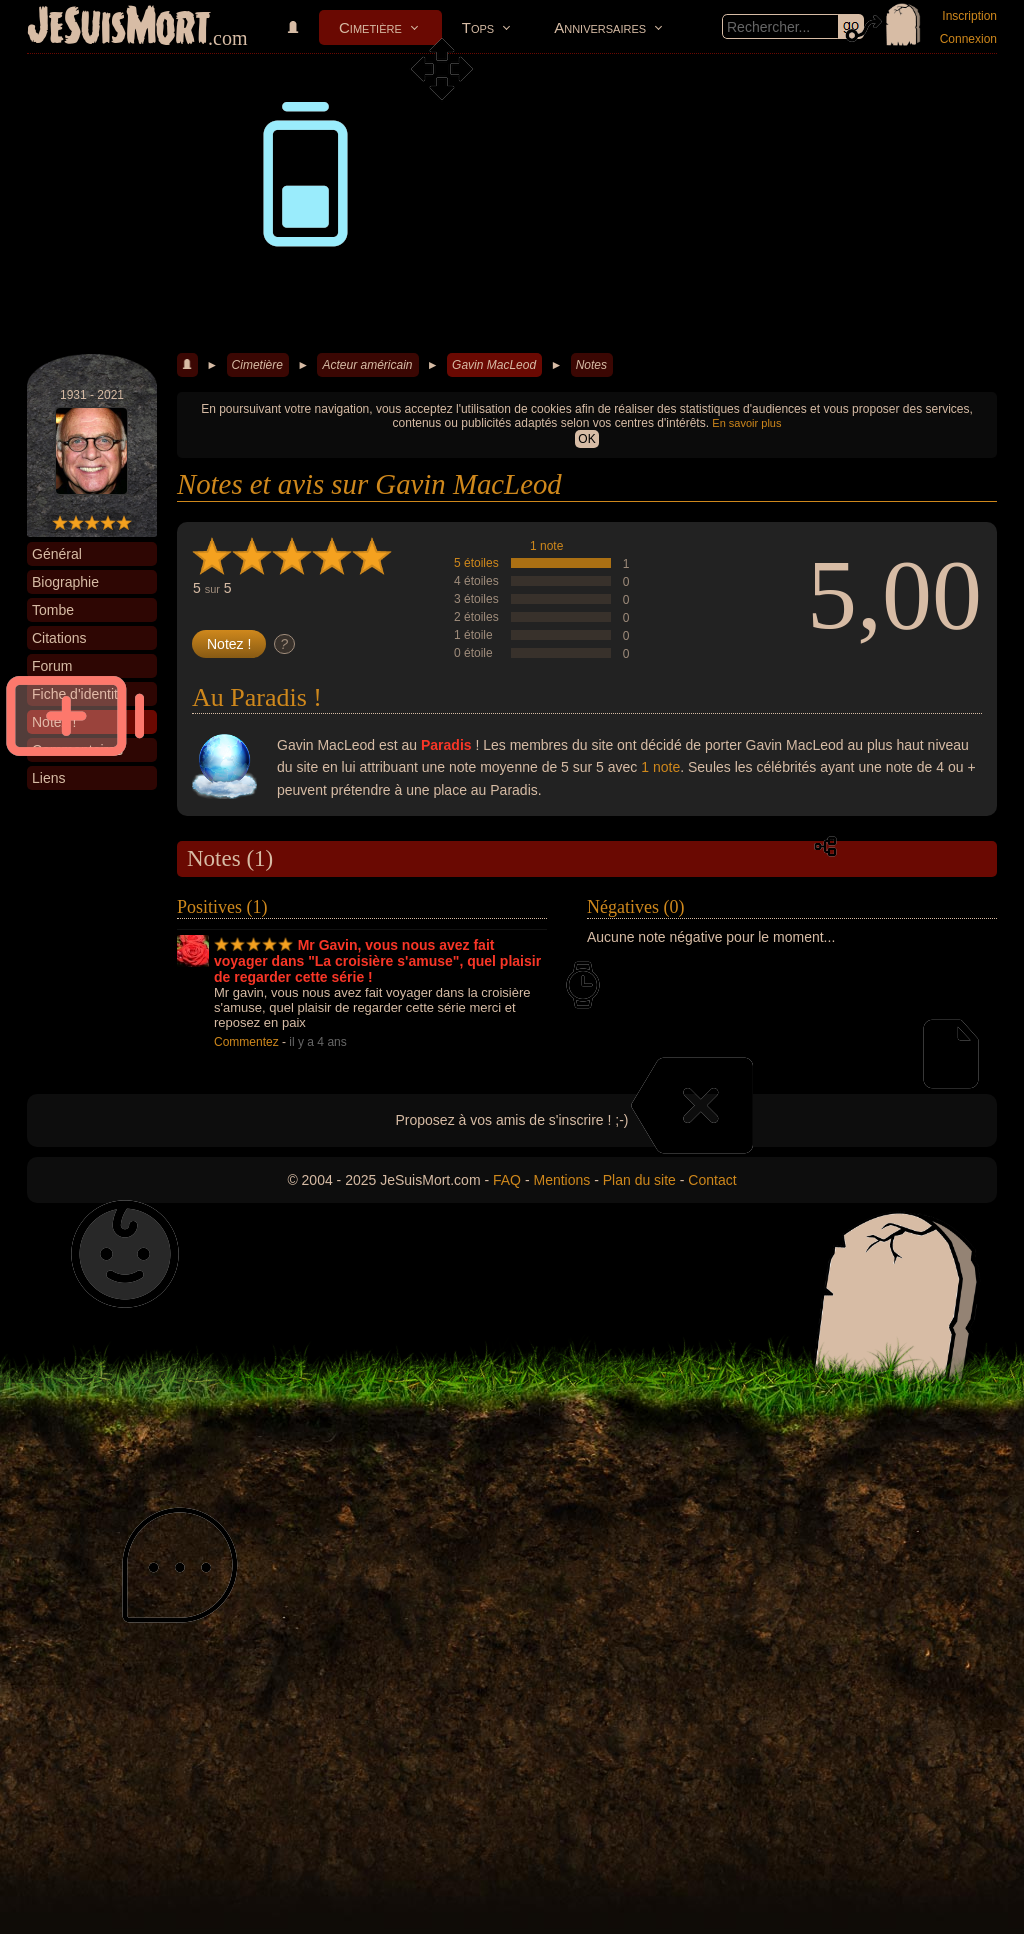 Image resolution: width=1024 pixels, height=1934 pixels. Describe the element at coordinates (951, 1054) in the screenshot. I see `view or open a file` at that location.